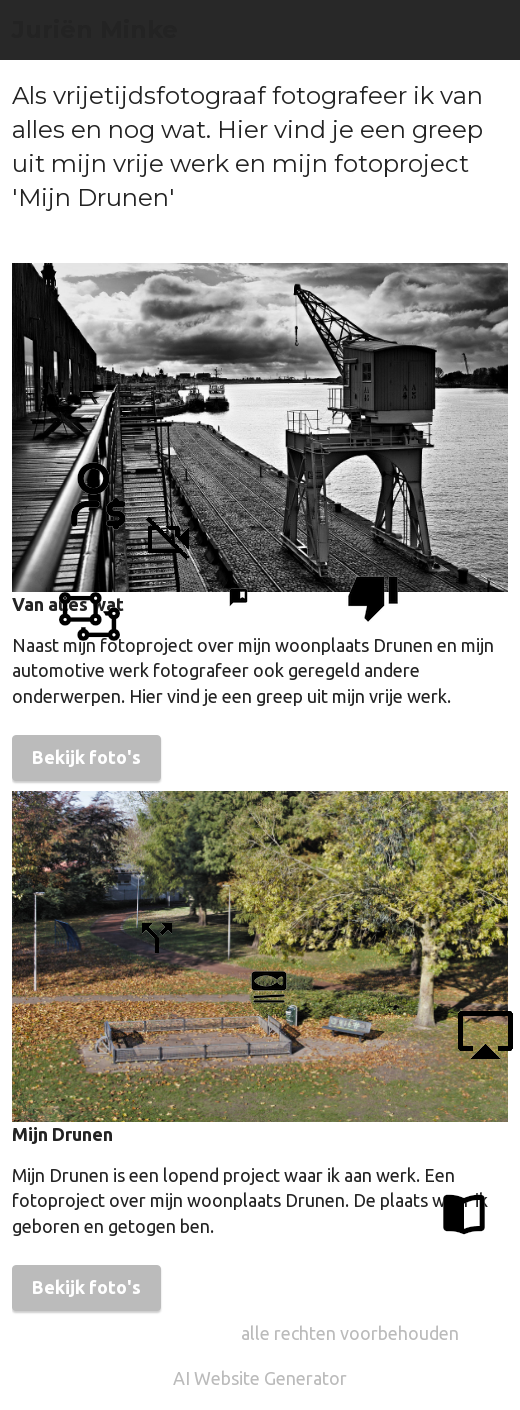  I want to click on open reading mode or e-reader, so click(464, 1213).